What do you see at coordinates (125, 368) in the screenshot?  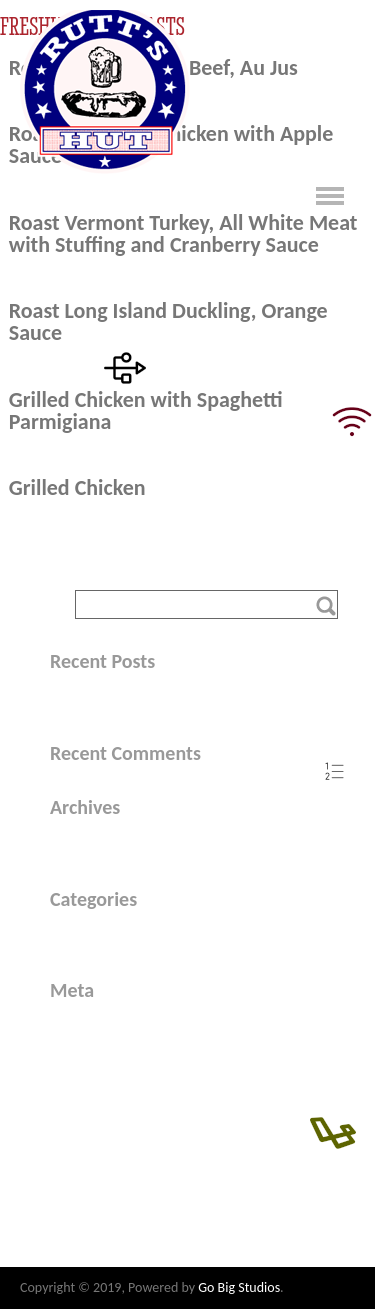 I see `connect a usb device` at bounding box center [125, 368].